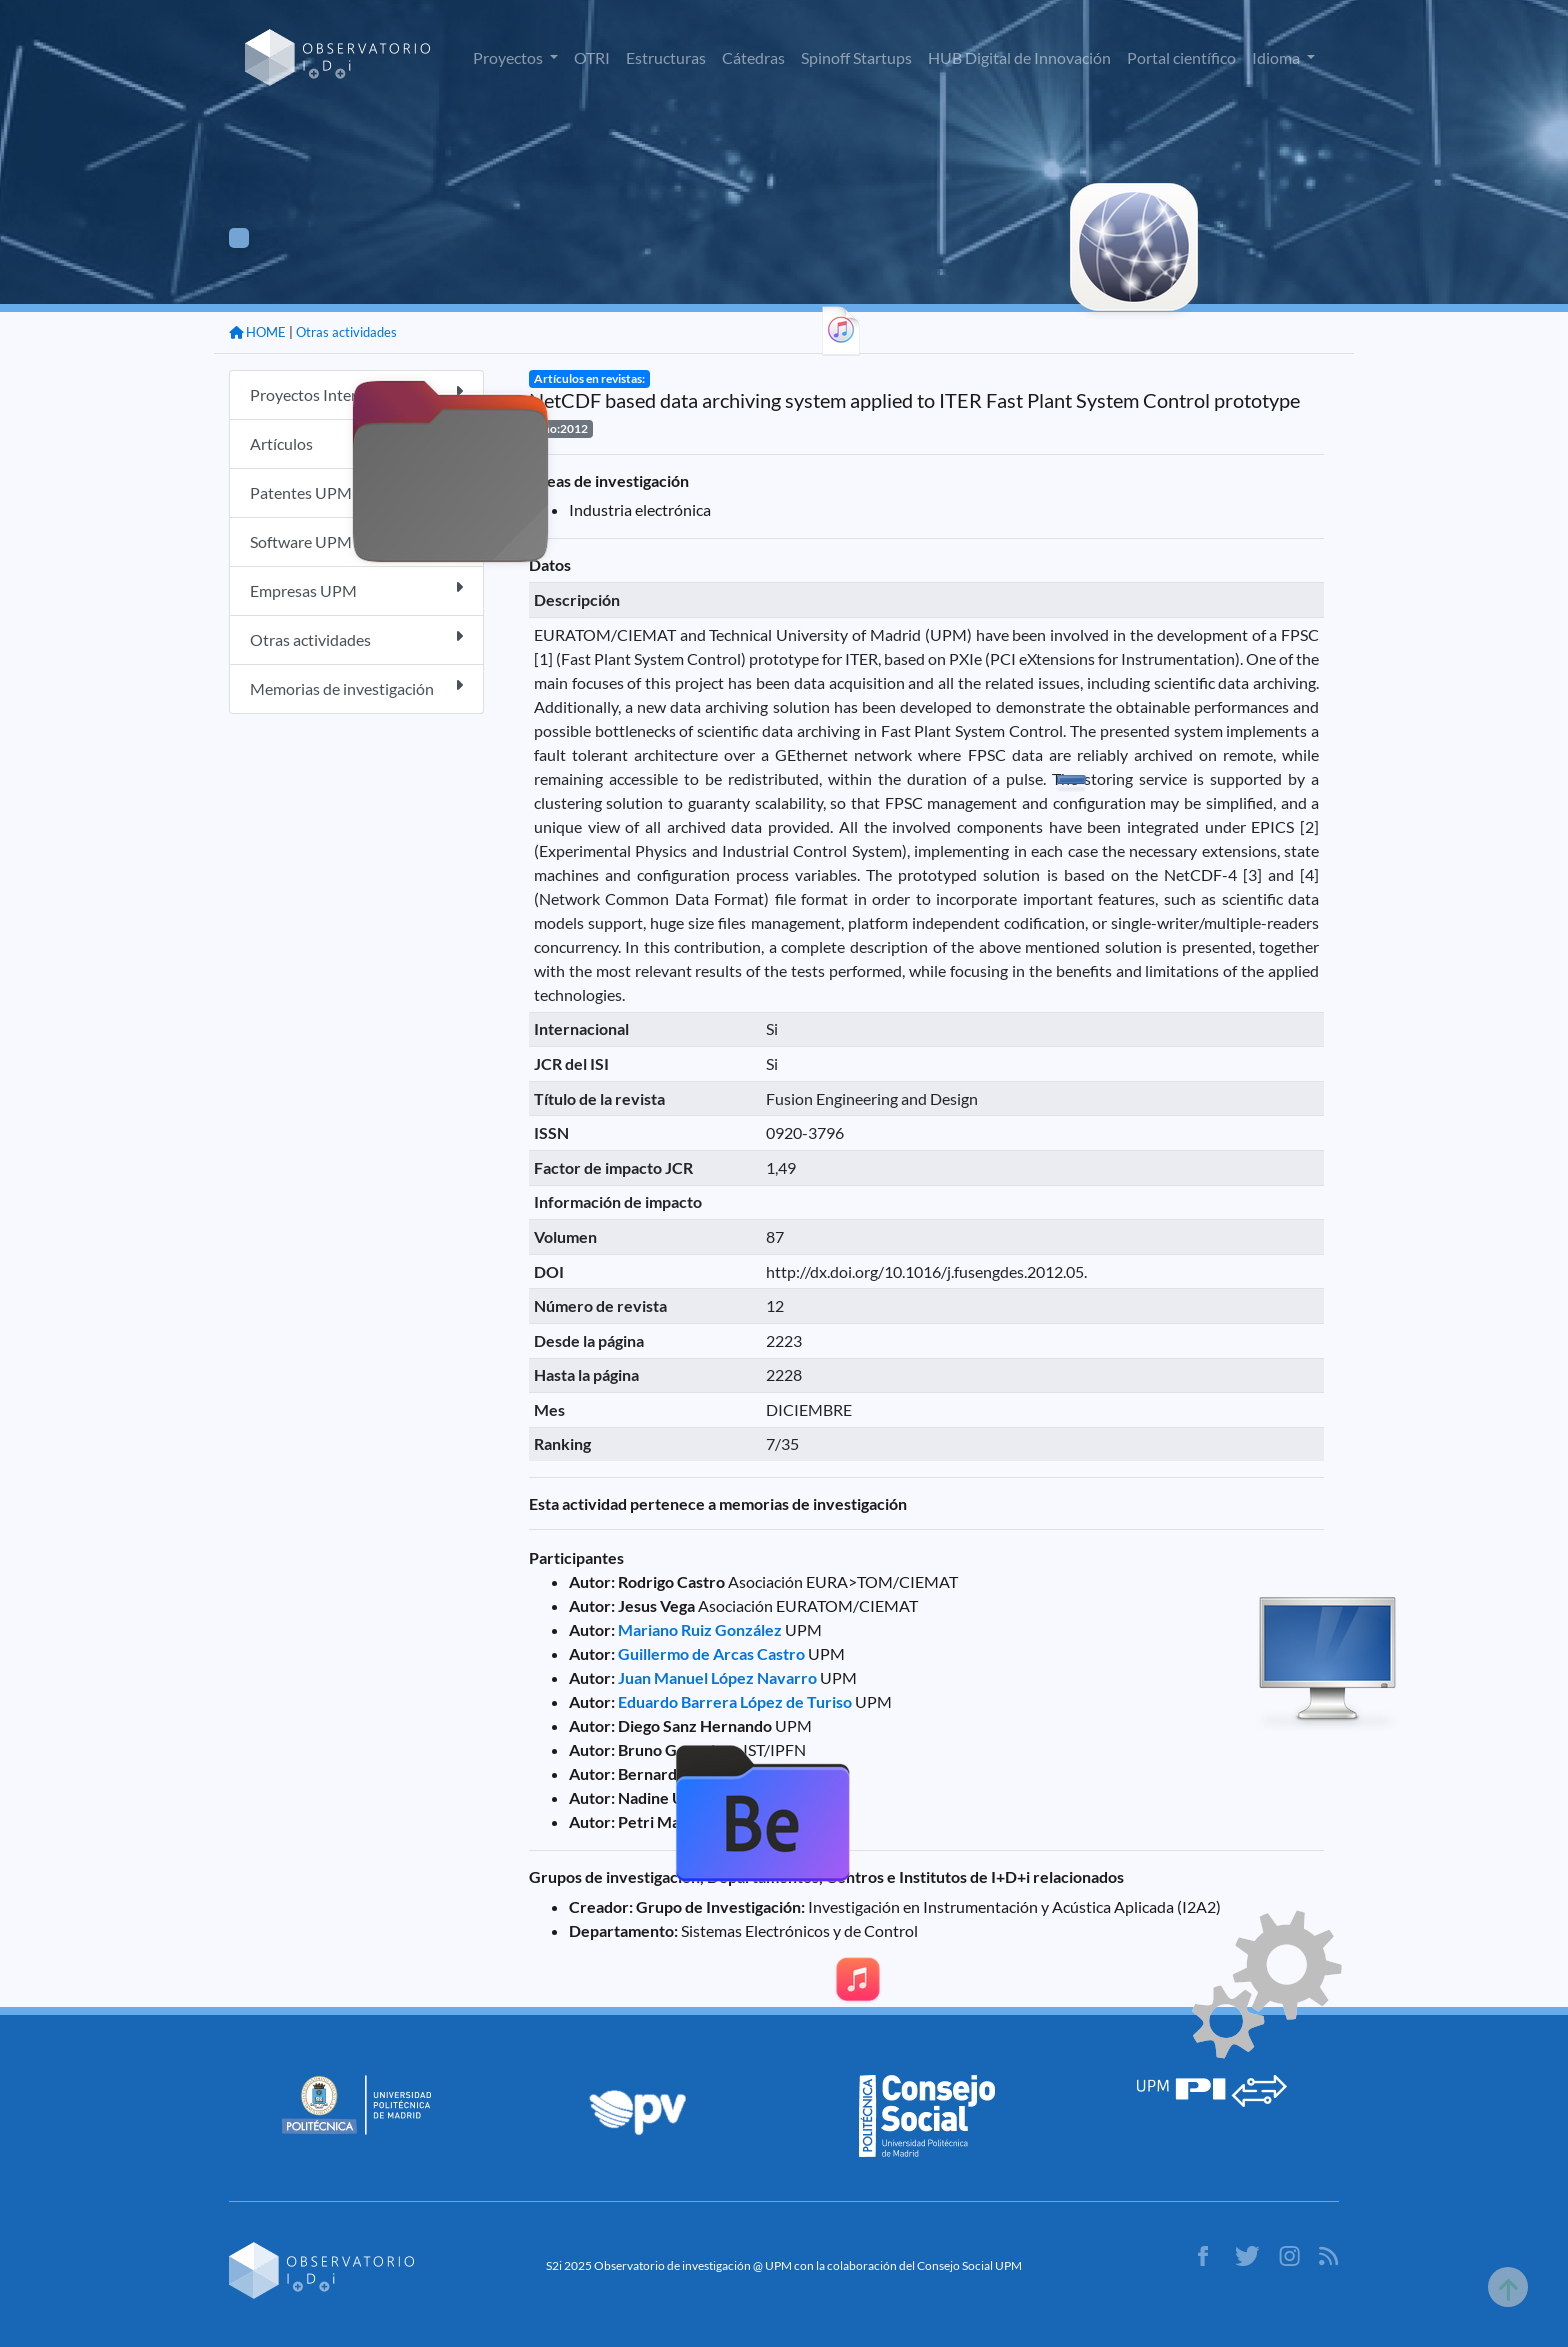  What do you see at coordinates (1134, 247) in the screenshot?
I see `access network file system or shared storage` at bounding box center [1134, 247].